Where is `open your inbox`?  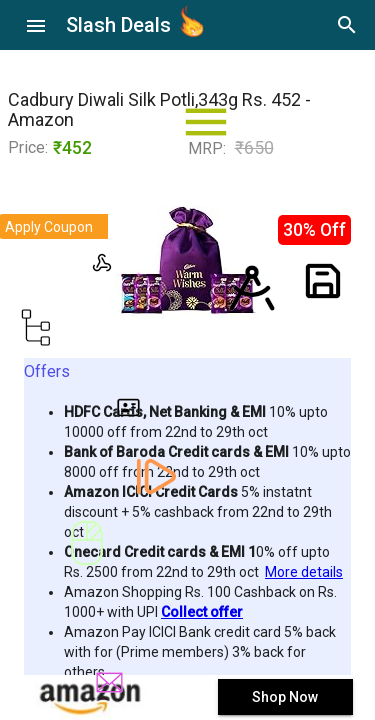
open your inbox is located at coordinates (109, 682).